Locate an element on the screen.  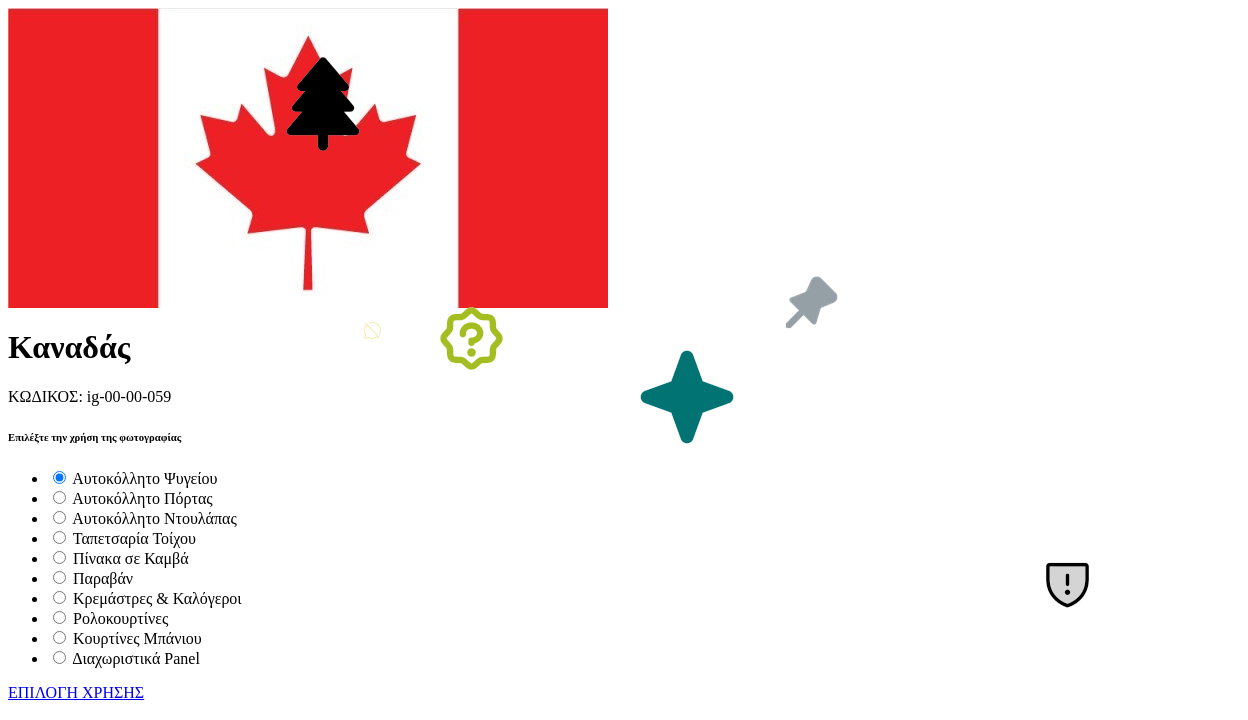
indicates a special or featured item is located at coordinates (687, 397).